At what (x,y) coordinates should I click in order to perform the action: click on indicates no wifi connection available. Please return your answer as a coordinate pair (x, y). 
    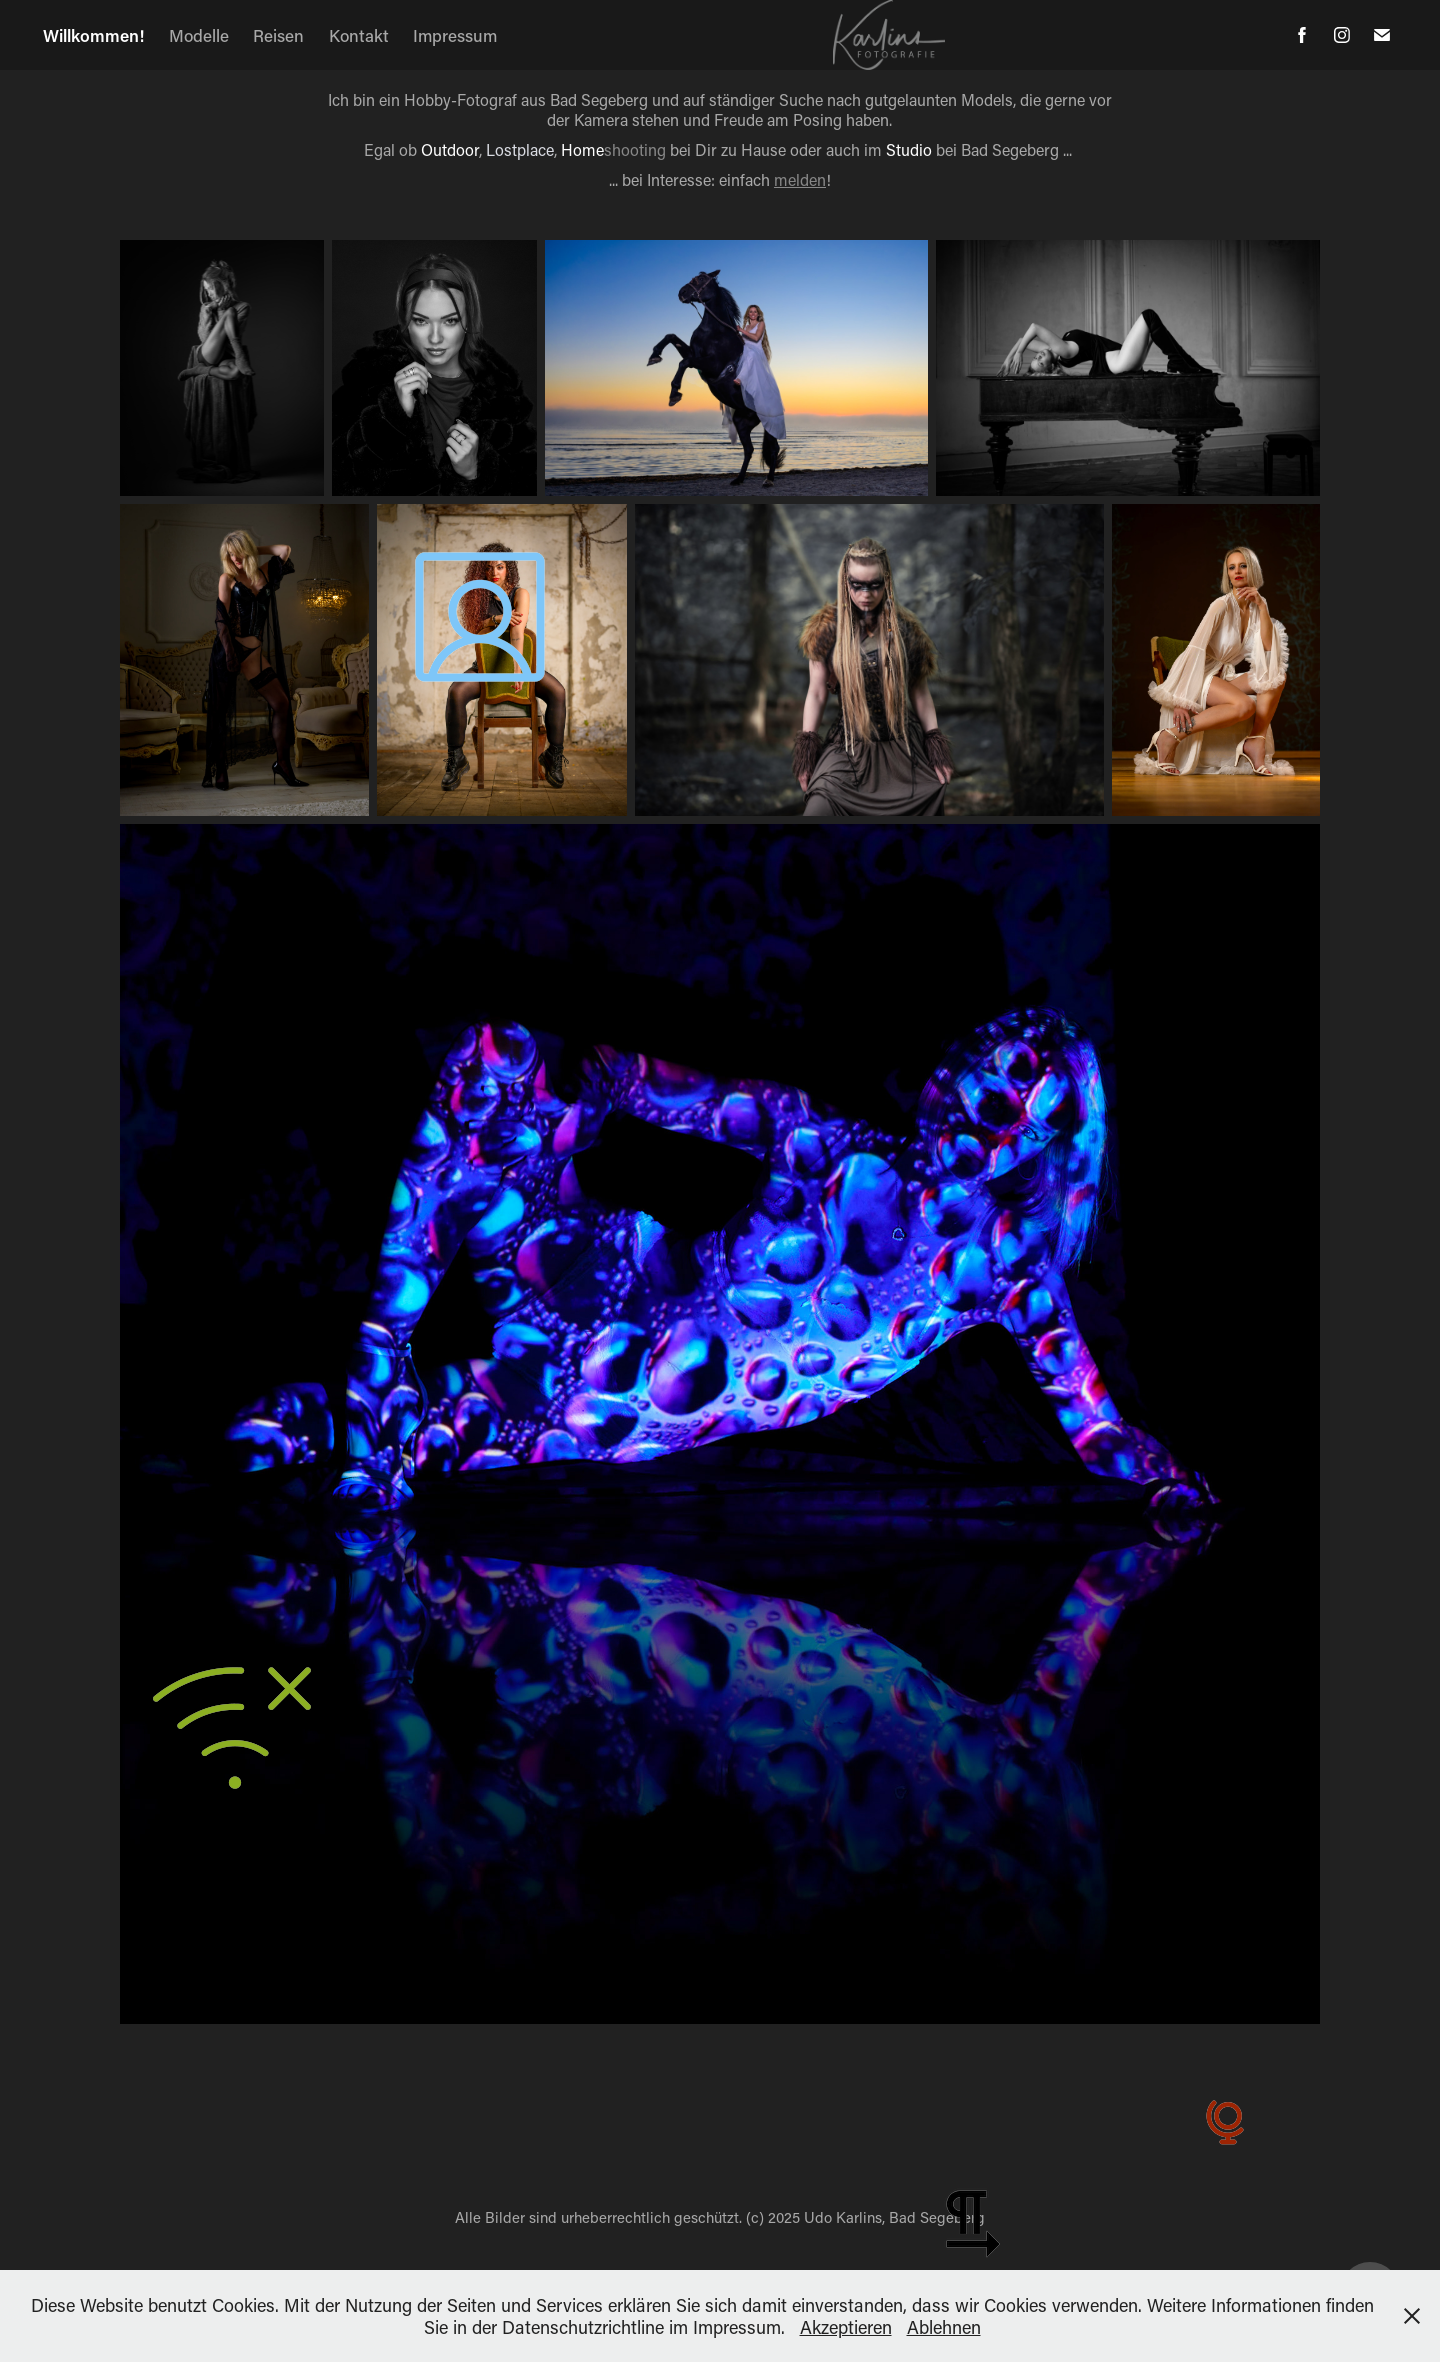
    Looking at the image, I should click on (235, 1725).